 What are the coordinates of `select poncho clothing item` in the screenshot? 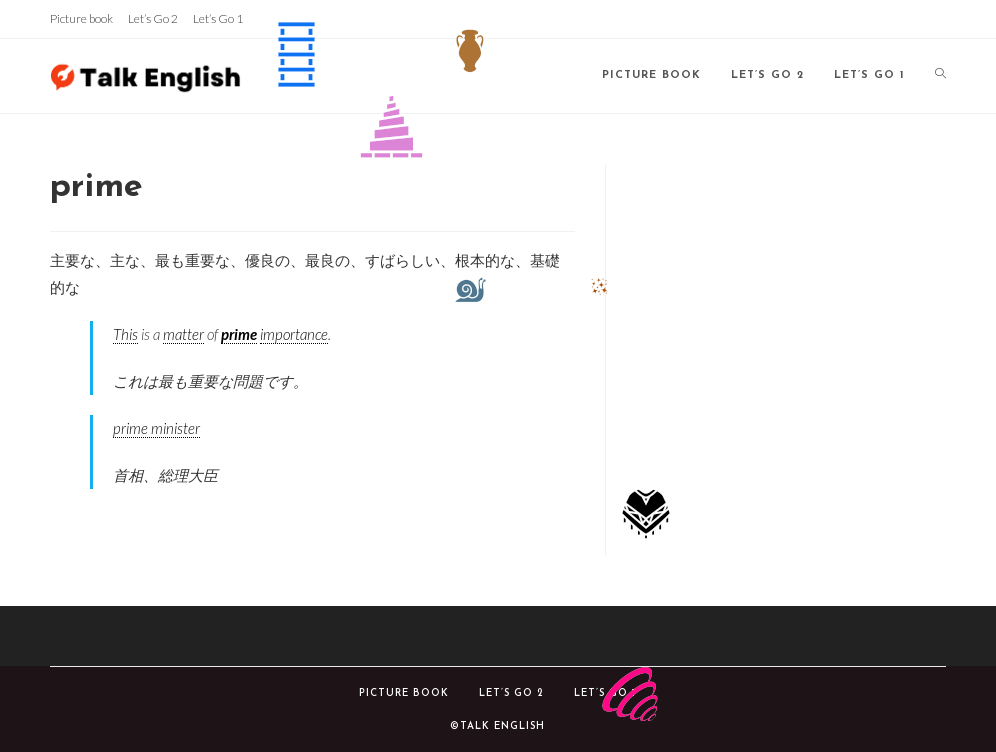 It's located at (646, 514).